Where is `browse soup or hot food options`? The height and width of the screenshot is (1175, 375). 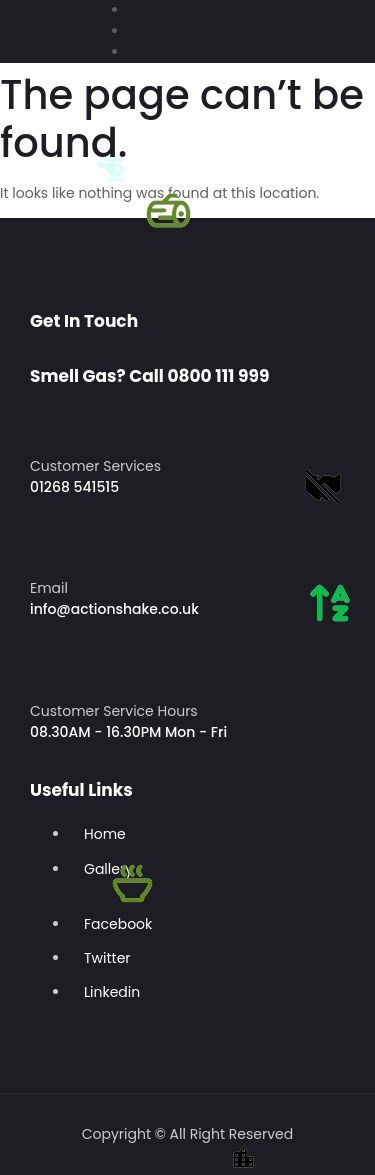 browse soup or hot food options is located at coordinates (132, 882).